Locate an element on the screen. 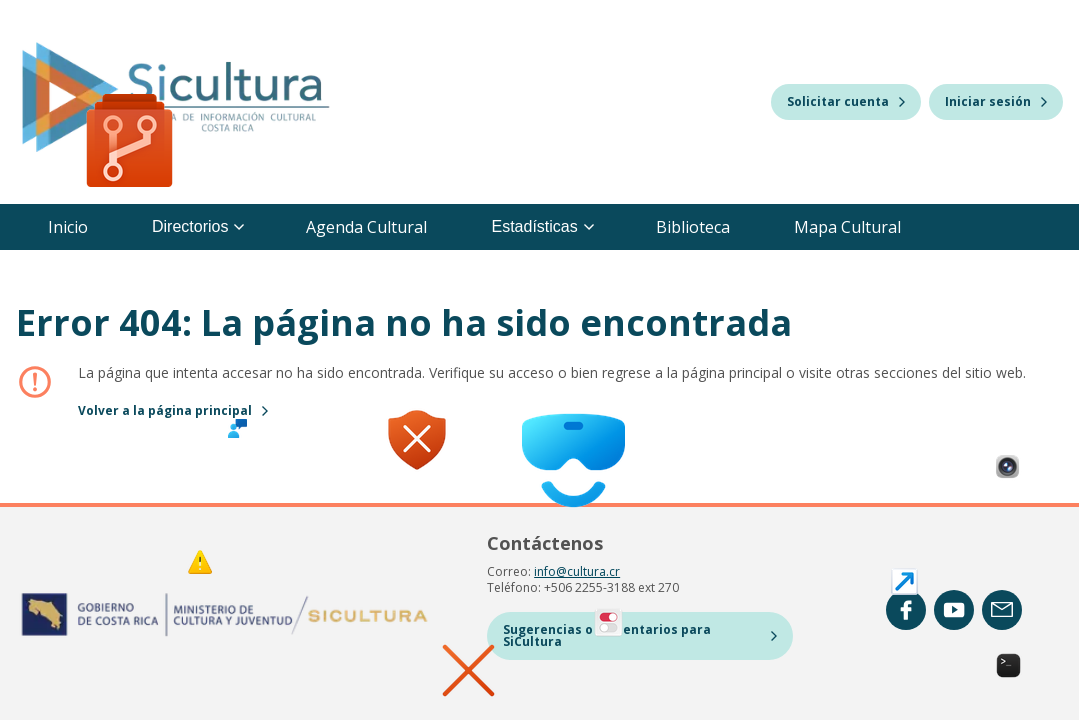  open mixed reality portal app is located at coordinates (573, 460).